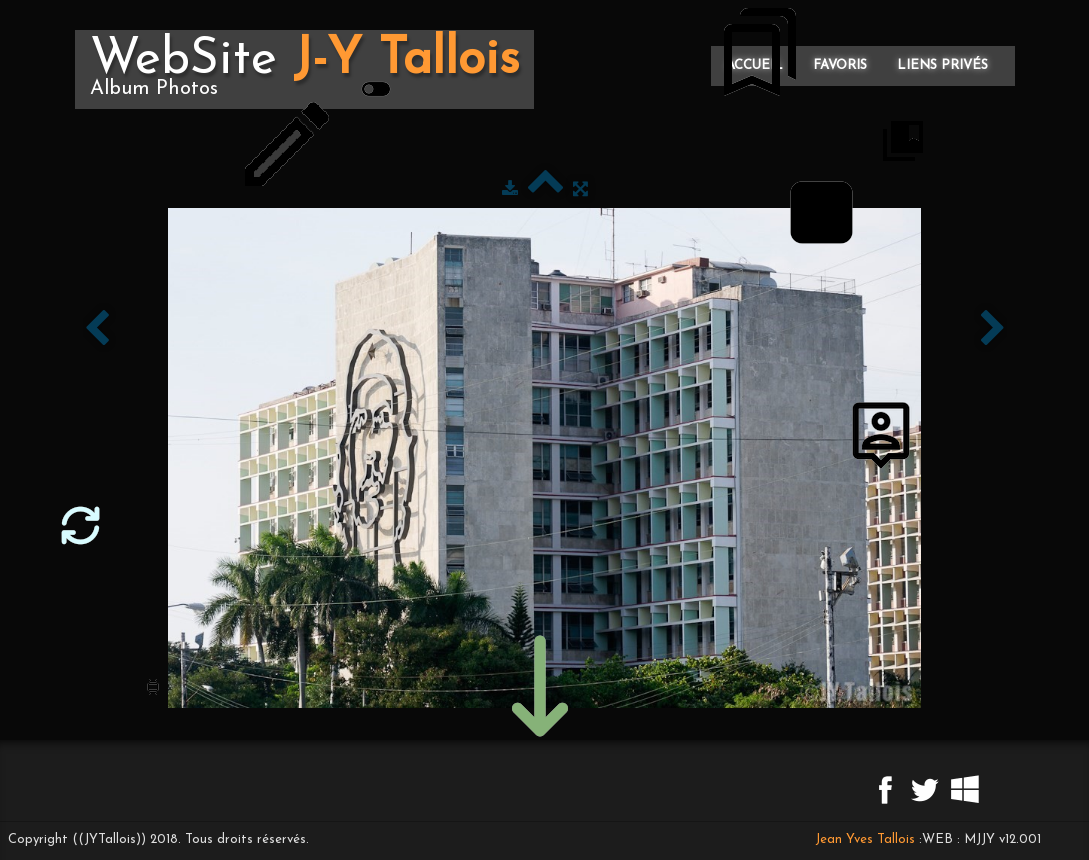 This screenshot has height=860, width=1089. Describe the element at coordinates (760, 52) in the screenshot. I see `view all saved bookmarks` at that location.